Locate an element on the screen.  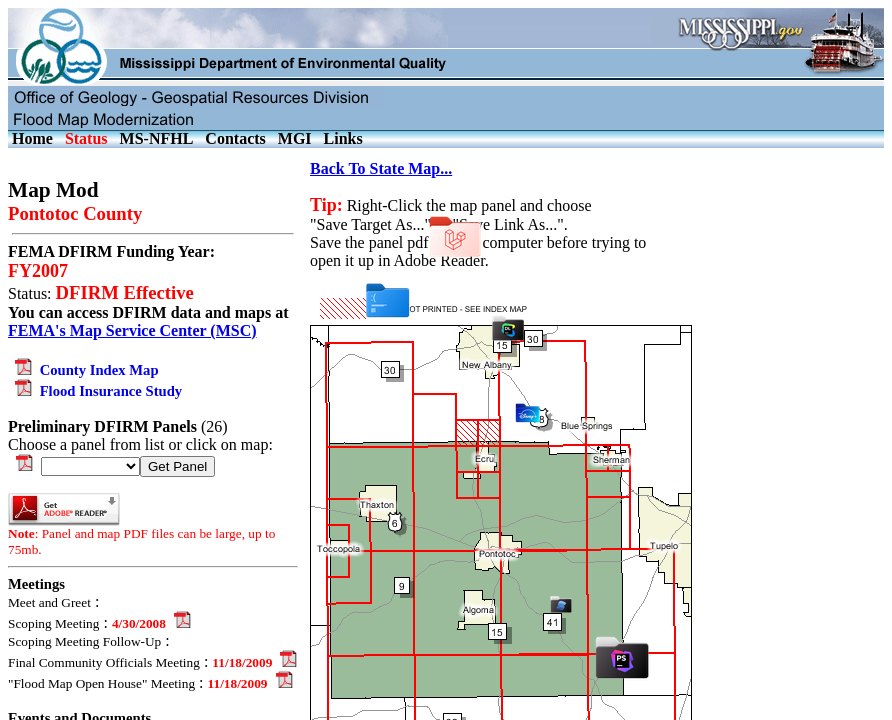
laravel project folder is located at coordinates (455, 238).